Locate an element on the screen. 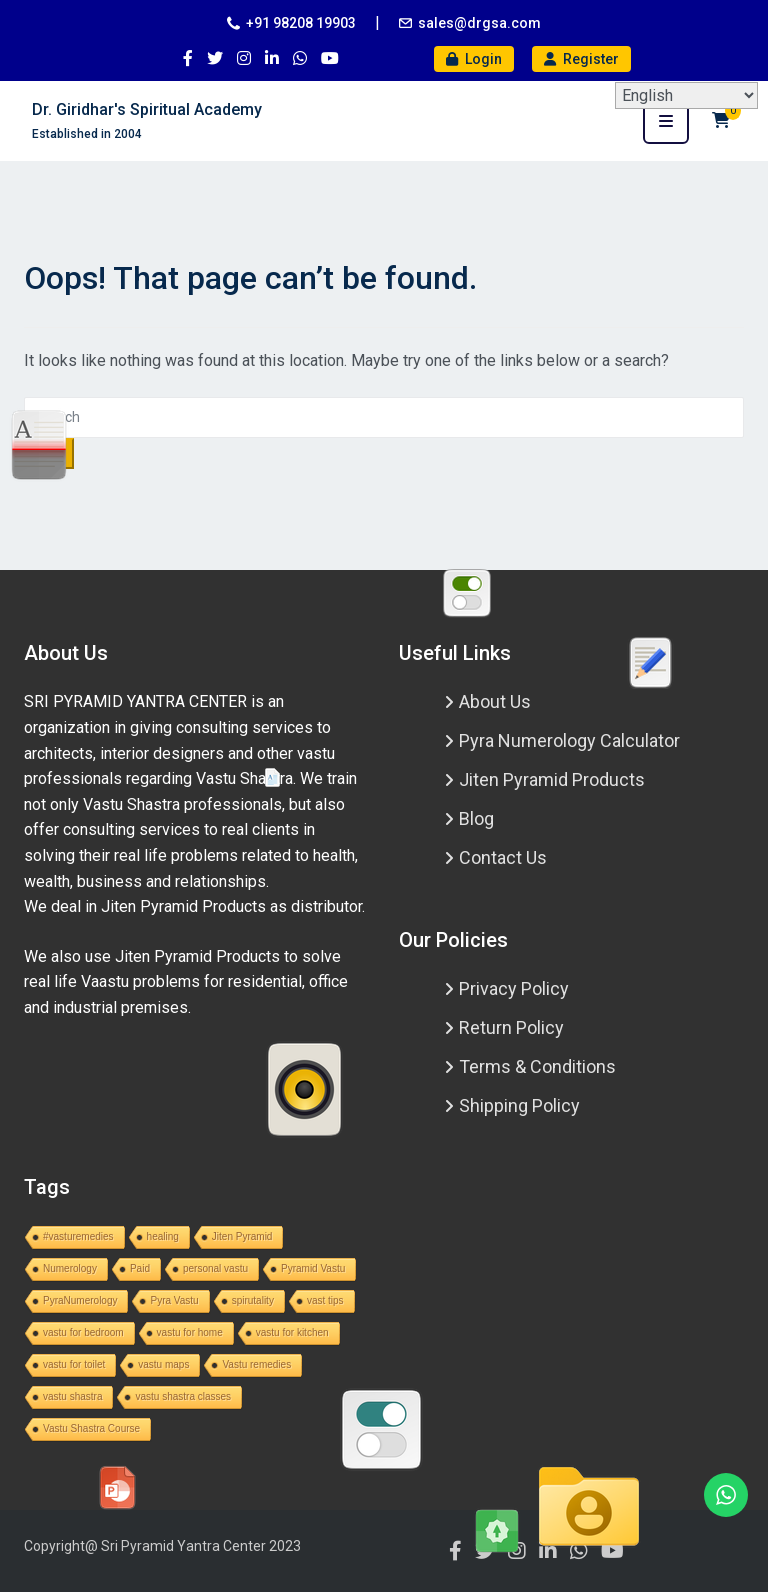  powerpoint slideshow file is located at coordinates (117, 1487).